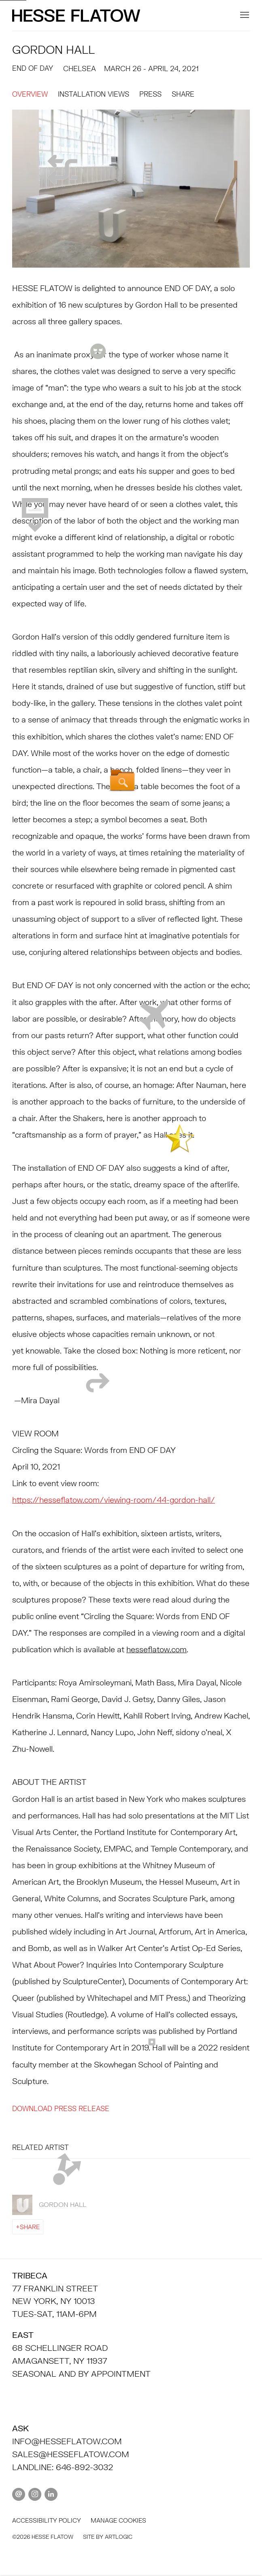  I want to click on insert an image into the document, so click(35, 515).